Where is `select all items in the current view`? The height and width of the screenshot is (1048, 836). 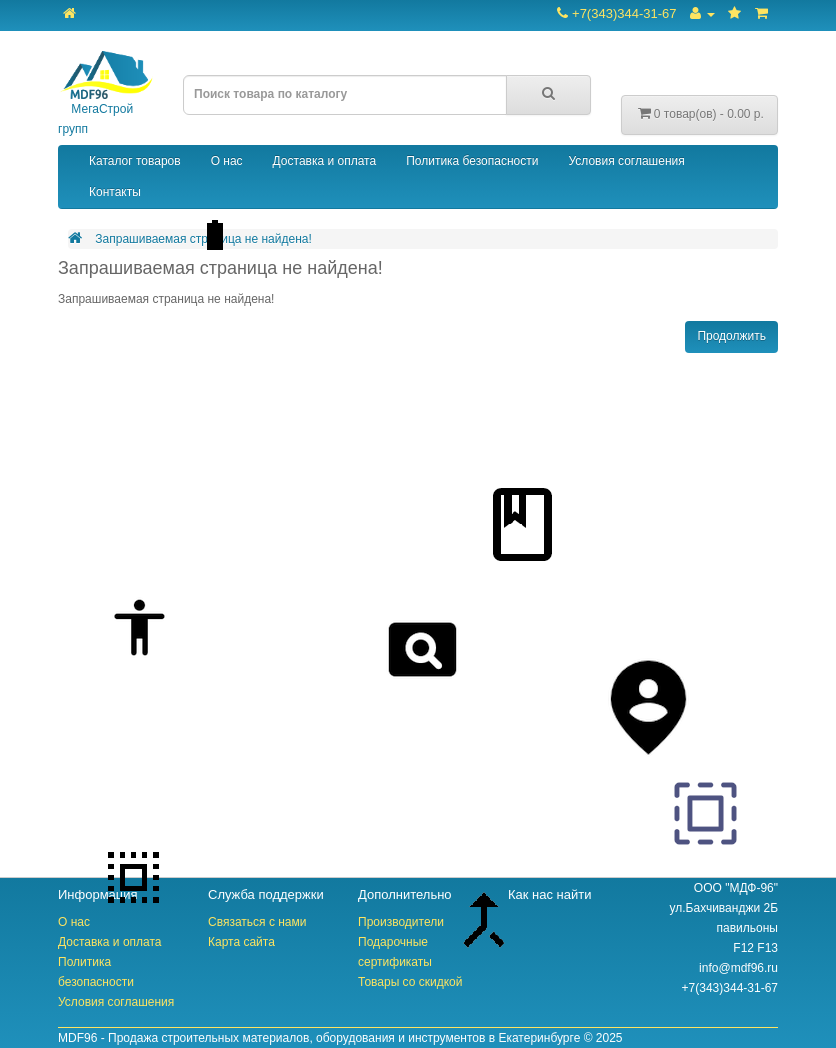 select all items in the current view is located at coordinates (133, 877).